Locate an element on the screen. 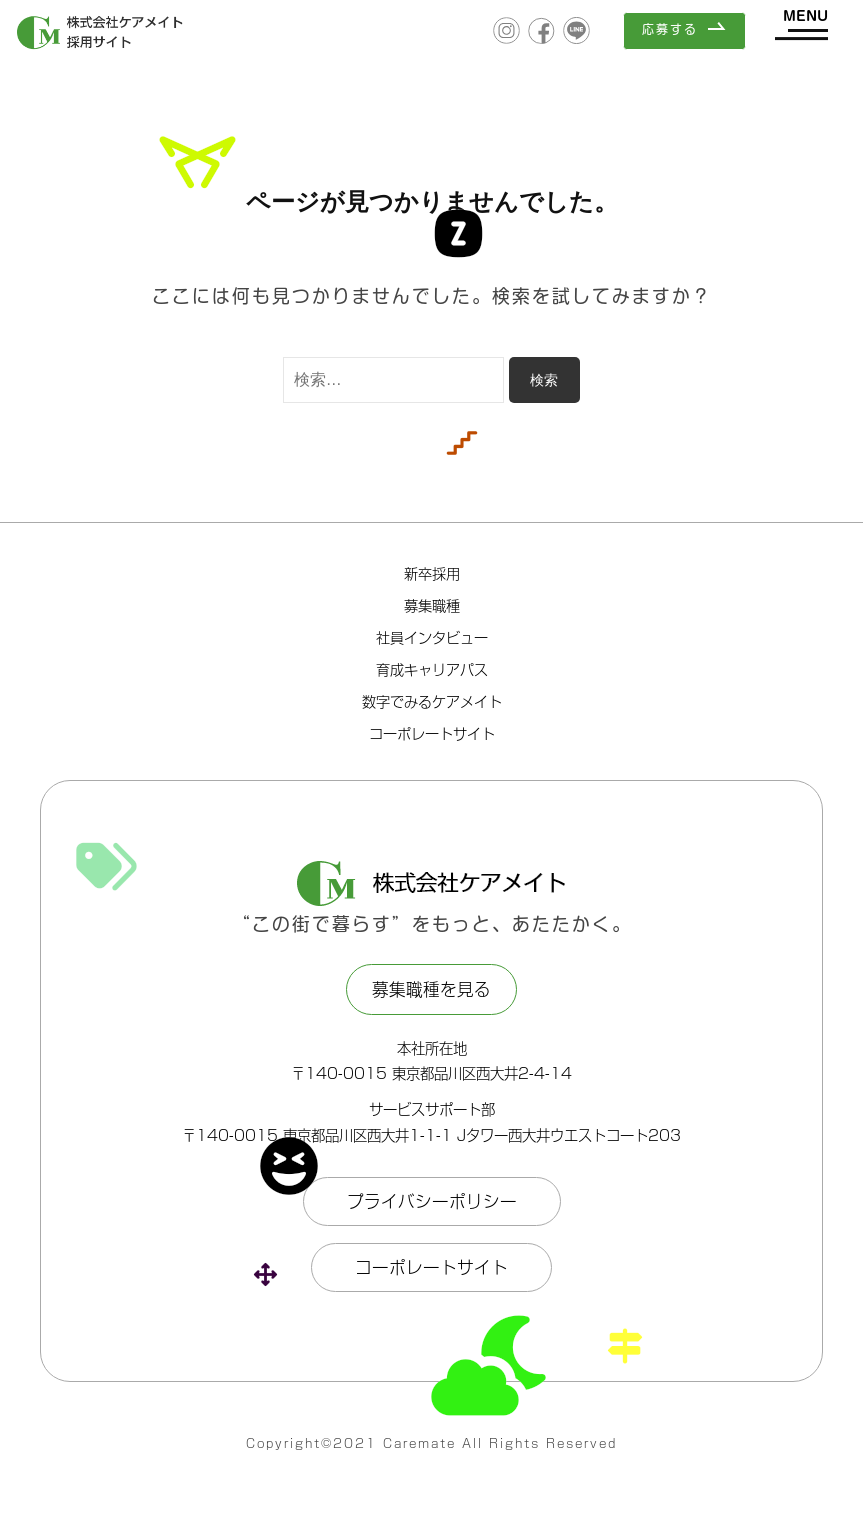 Image resolution: width=863 pixels, height=1530 pixels. view or manage tags is located at coordinates (105, 868).